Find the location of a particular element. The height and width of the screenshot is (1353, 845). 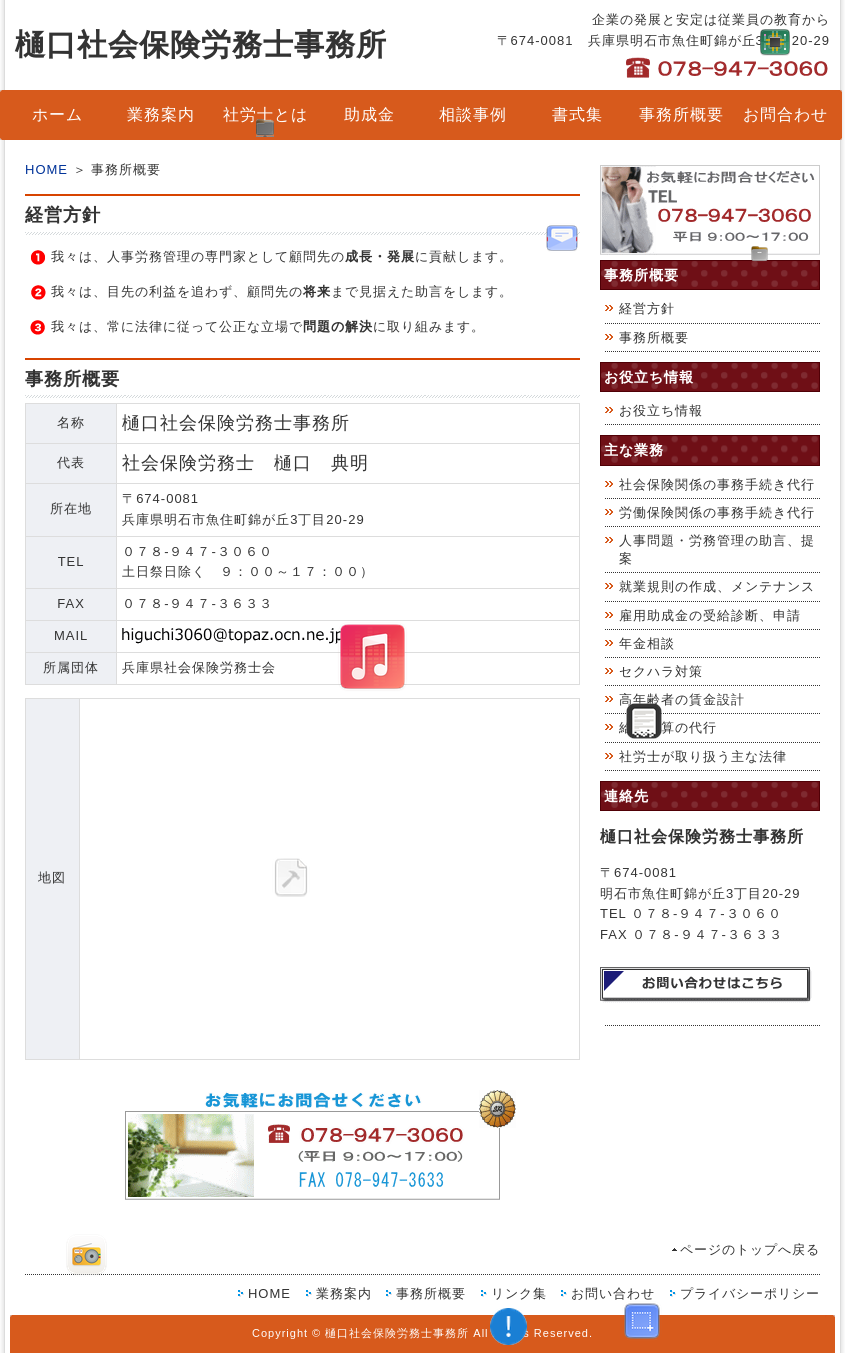

take a screenshot is located at coordinates (642, 1321).